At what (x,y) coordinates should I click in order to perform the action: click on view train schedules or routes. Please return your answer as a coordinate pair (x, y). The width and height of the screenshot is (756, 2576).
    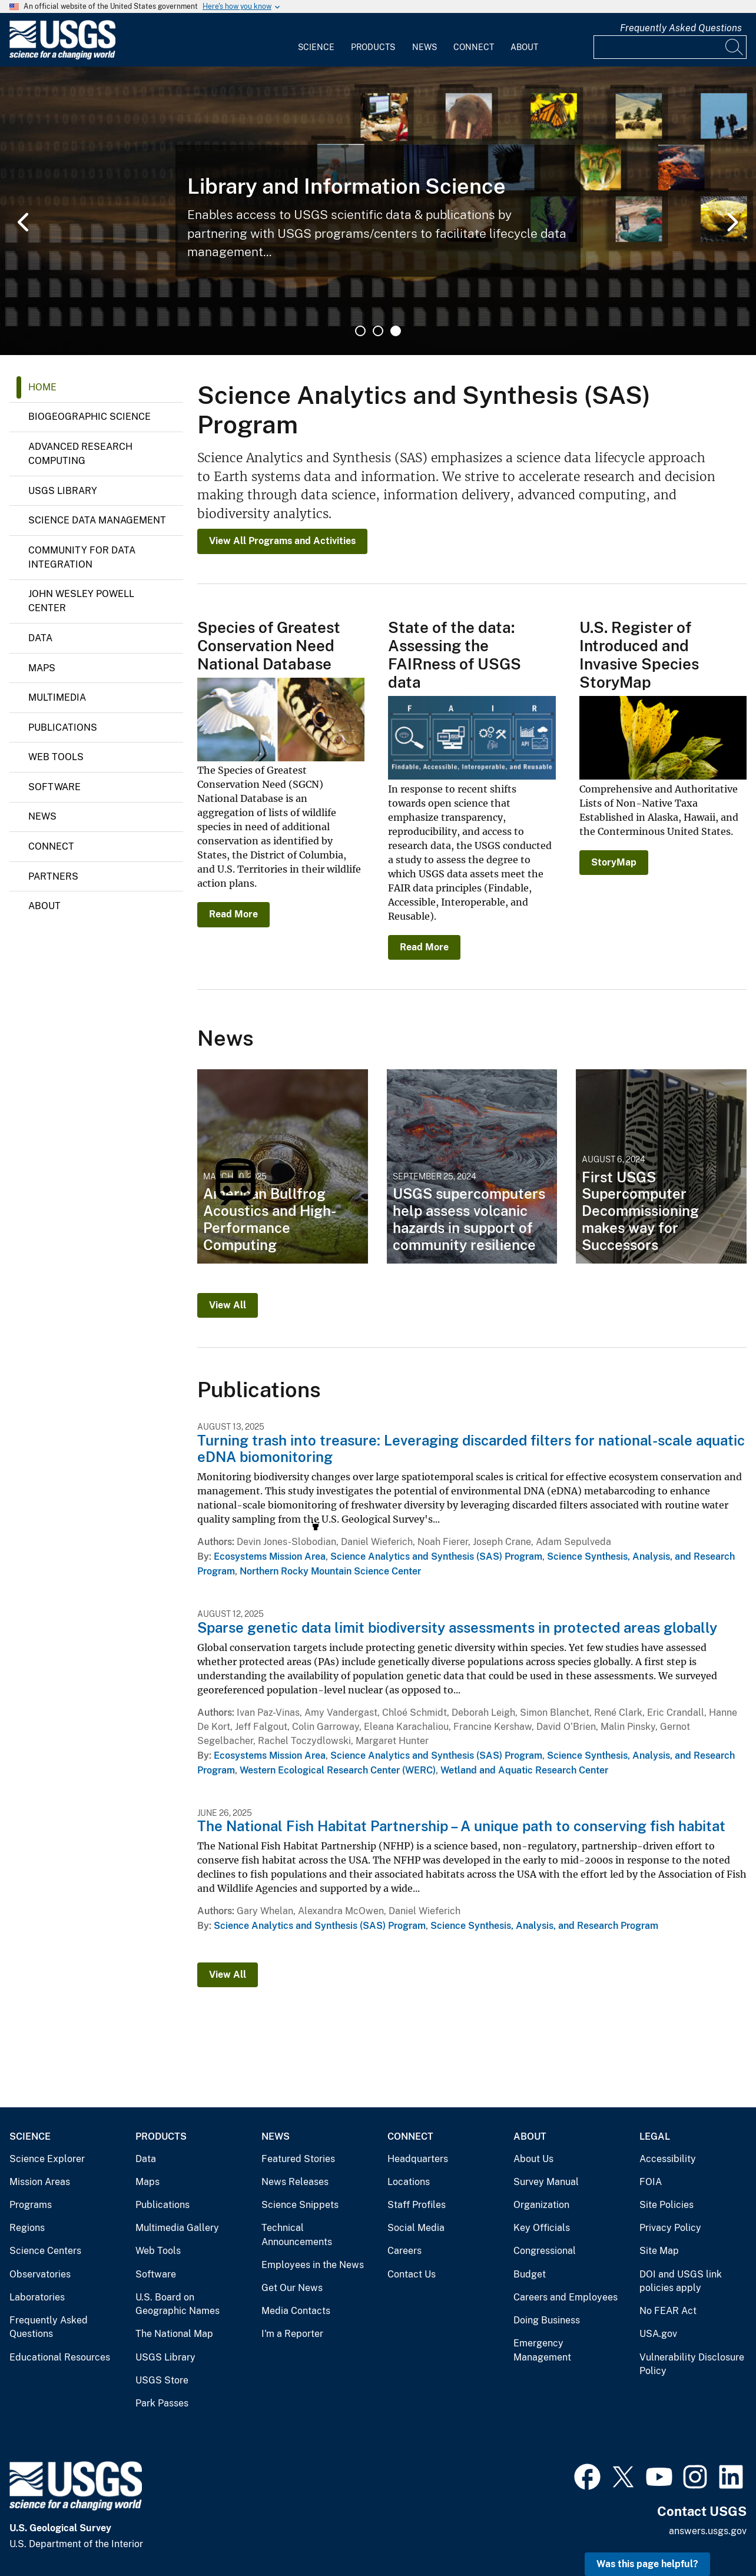
    Looking at the image, I should click on (236, 1183).